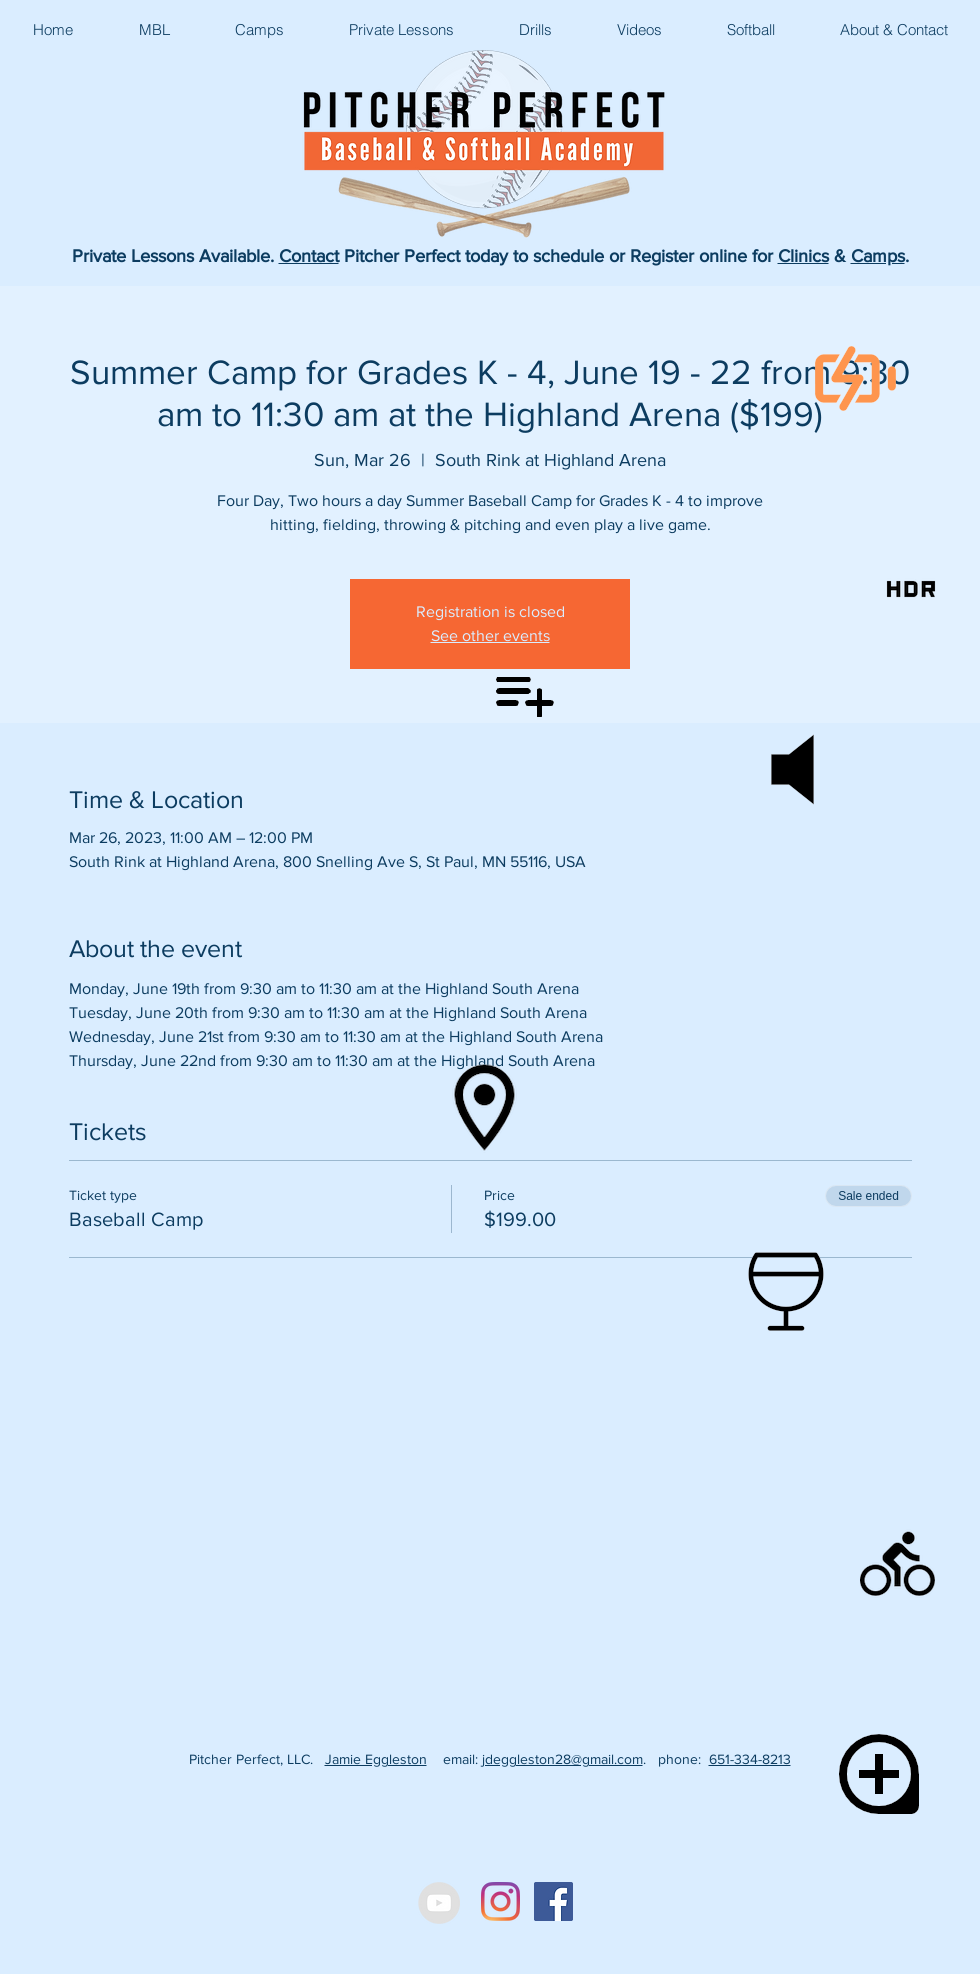 Image resolution: width=980 pixels, height=1974 pixels. What do you see at coordinates (897, 1564) in the screenshot?
I see `get cycling directions` at bounding box center [897, 1564].